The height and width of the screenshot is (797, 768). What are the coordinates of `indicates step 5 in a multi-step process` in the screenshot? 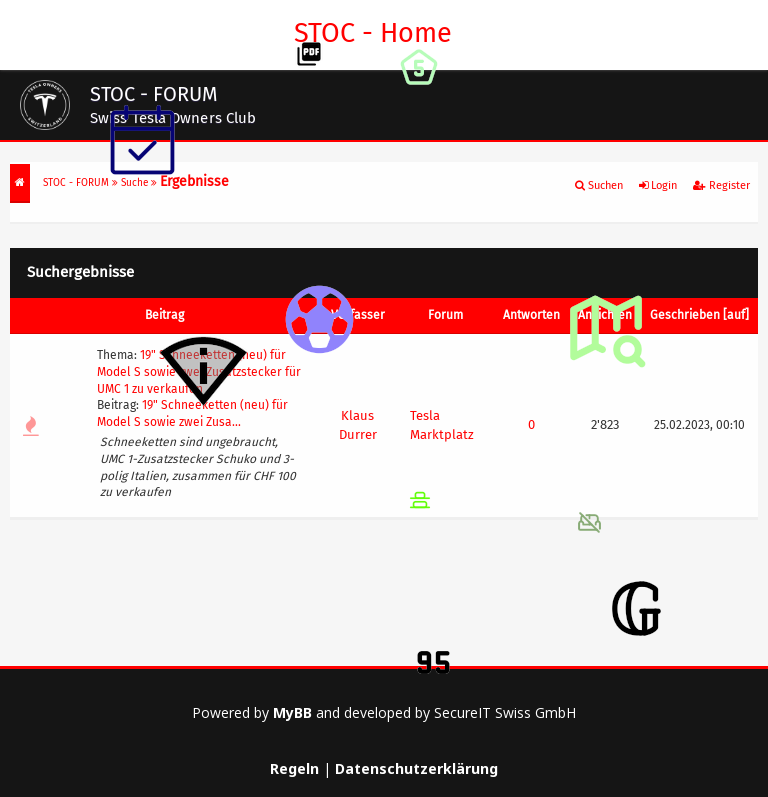 It's located at (419, 68).